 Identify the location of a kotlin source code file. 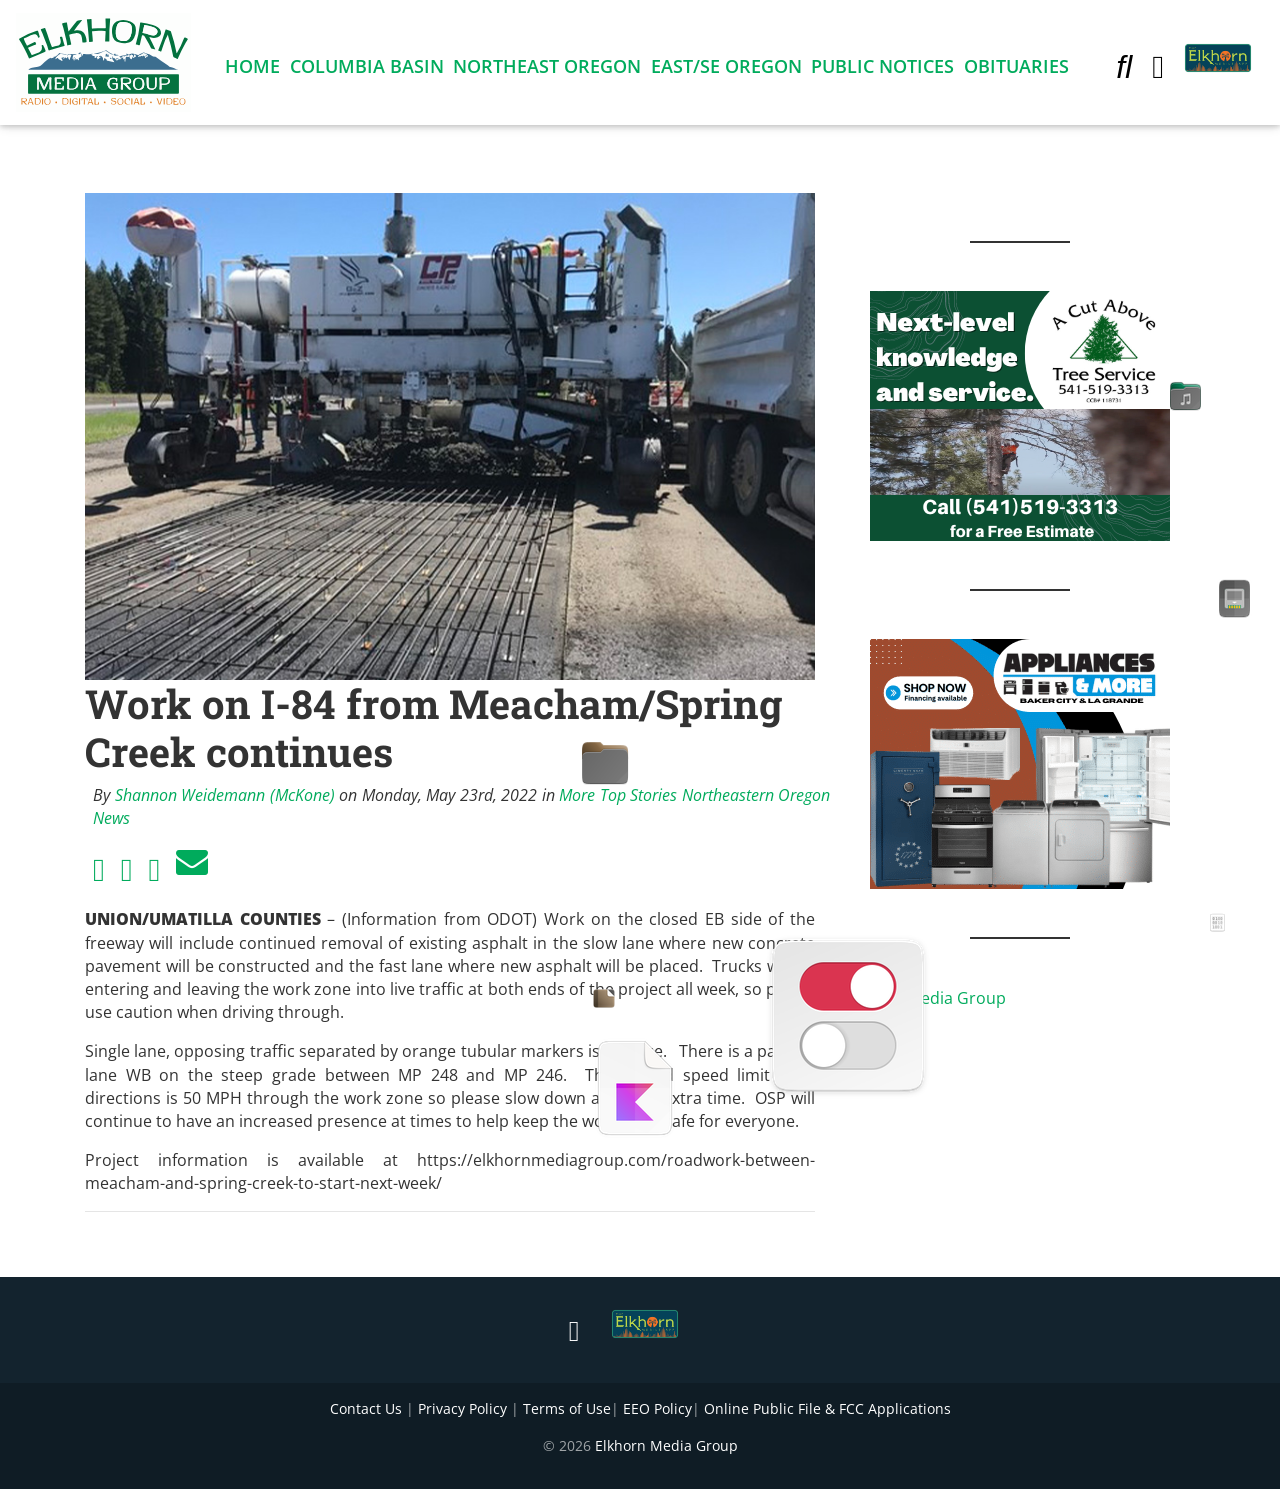
(635, 1088).